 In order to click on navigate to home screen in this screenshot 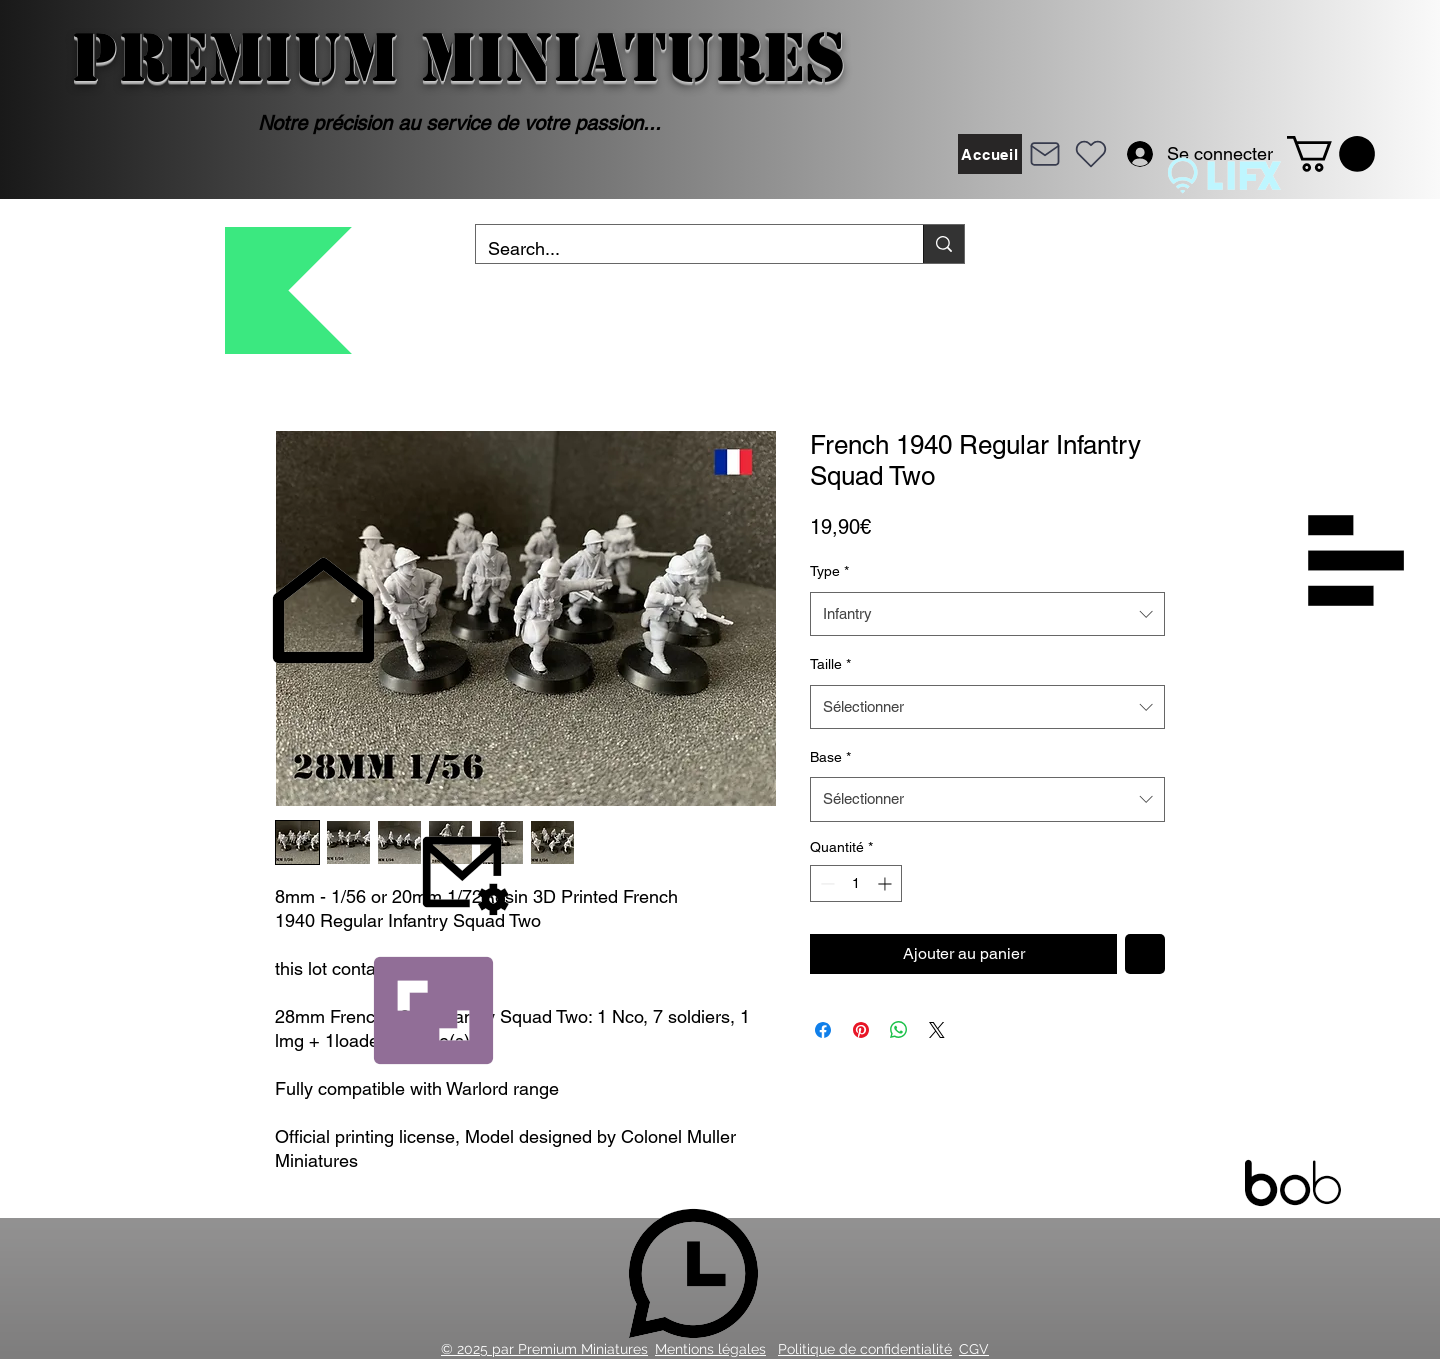, I will do `click(323, 612)`.